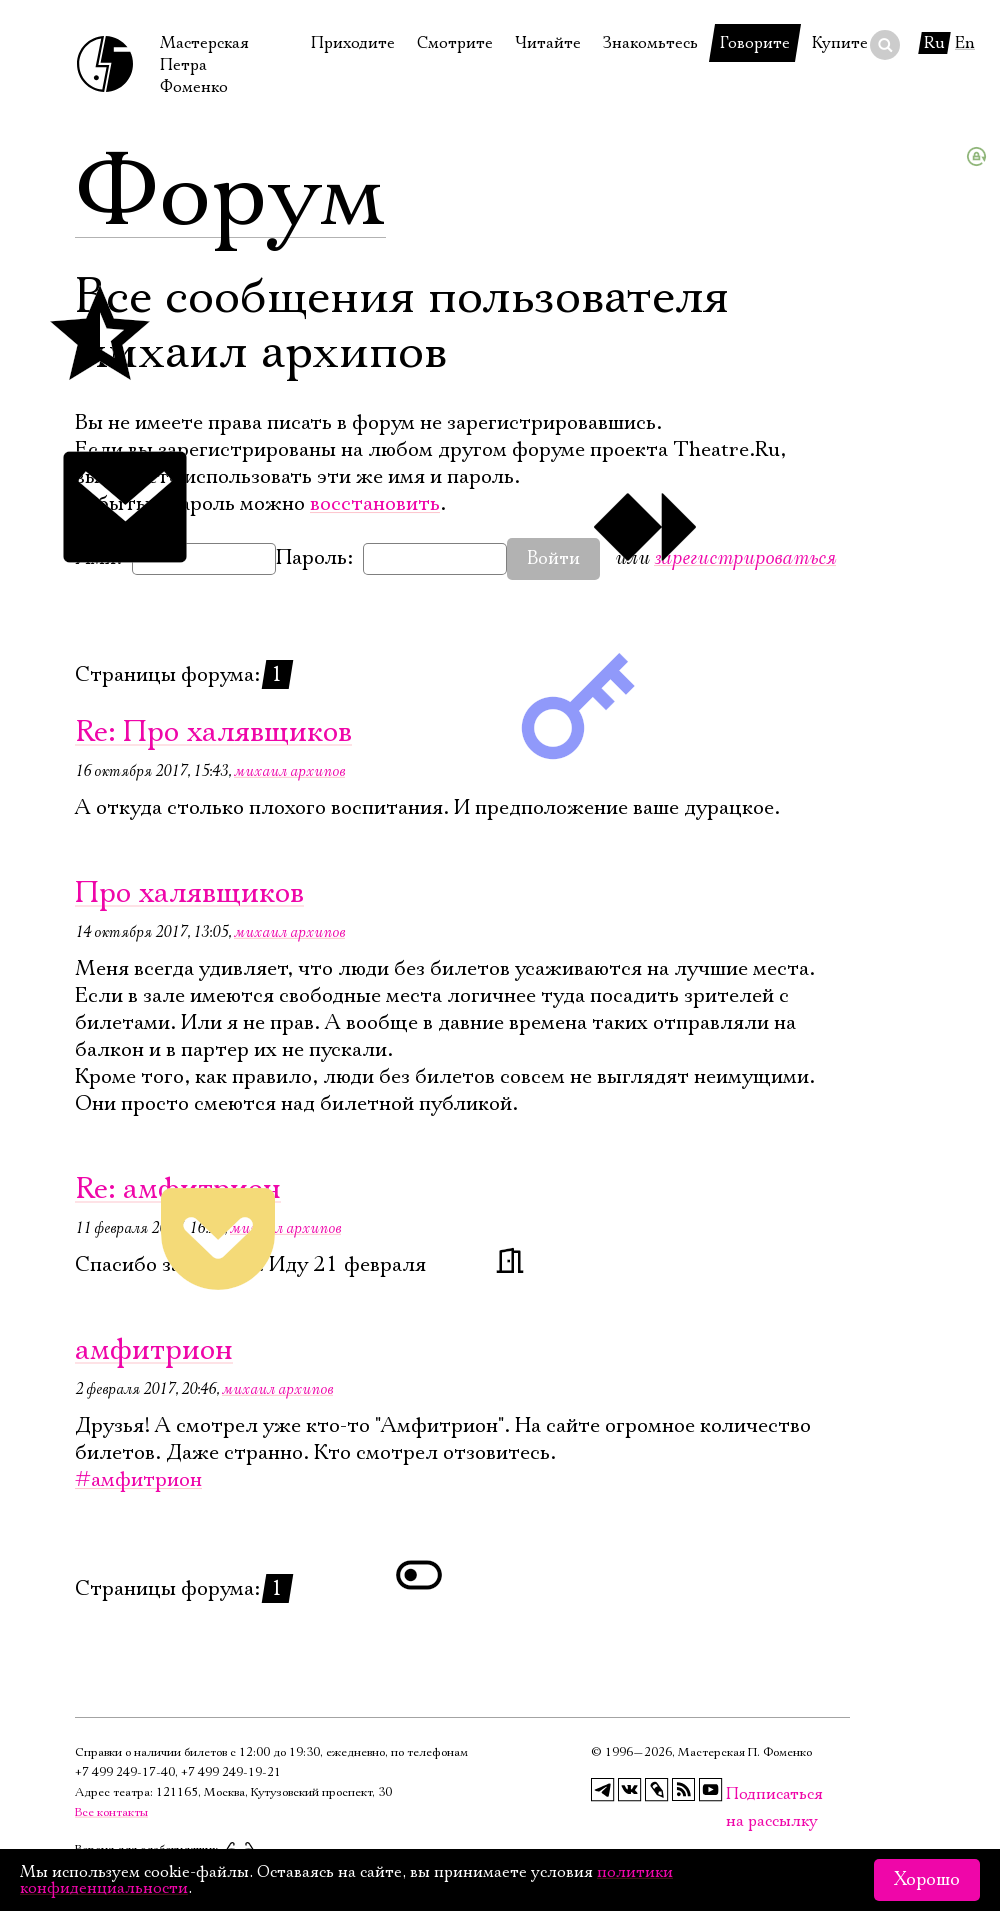 This screenshot has width=1000, height=1911. Describe the element at coordinates (510, 1261) in the screenshot. I see `log out or exit the application` at that location.